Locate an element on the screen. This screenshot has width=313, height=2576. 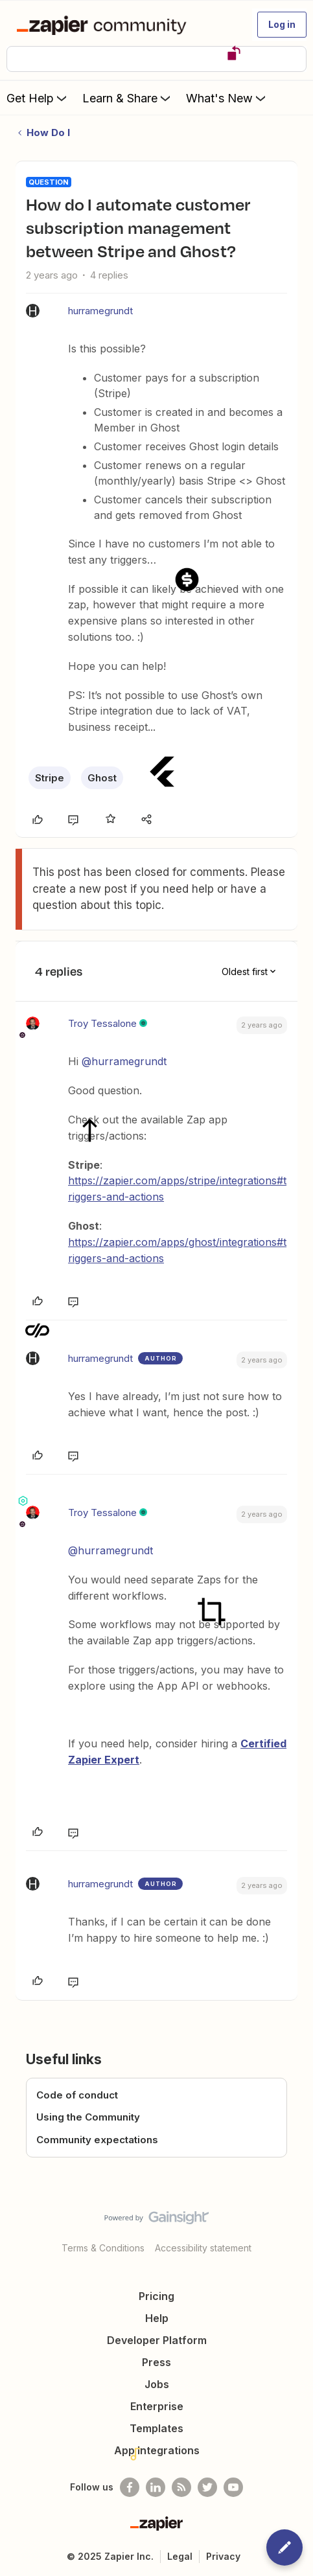
rotate object counterclockwise is located at coordinates (234, 53).